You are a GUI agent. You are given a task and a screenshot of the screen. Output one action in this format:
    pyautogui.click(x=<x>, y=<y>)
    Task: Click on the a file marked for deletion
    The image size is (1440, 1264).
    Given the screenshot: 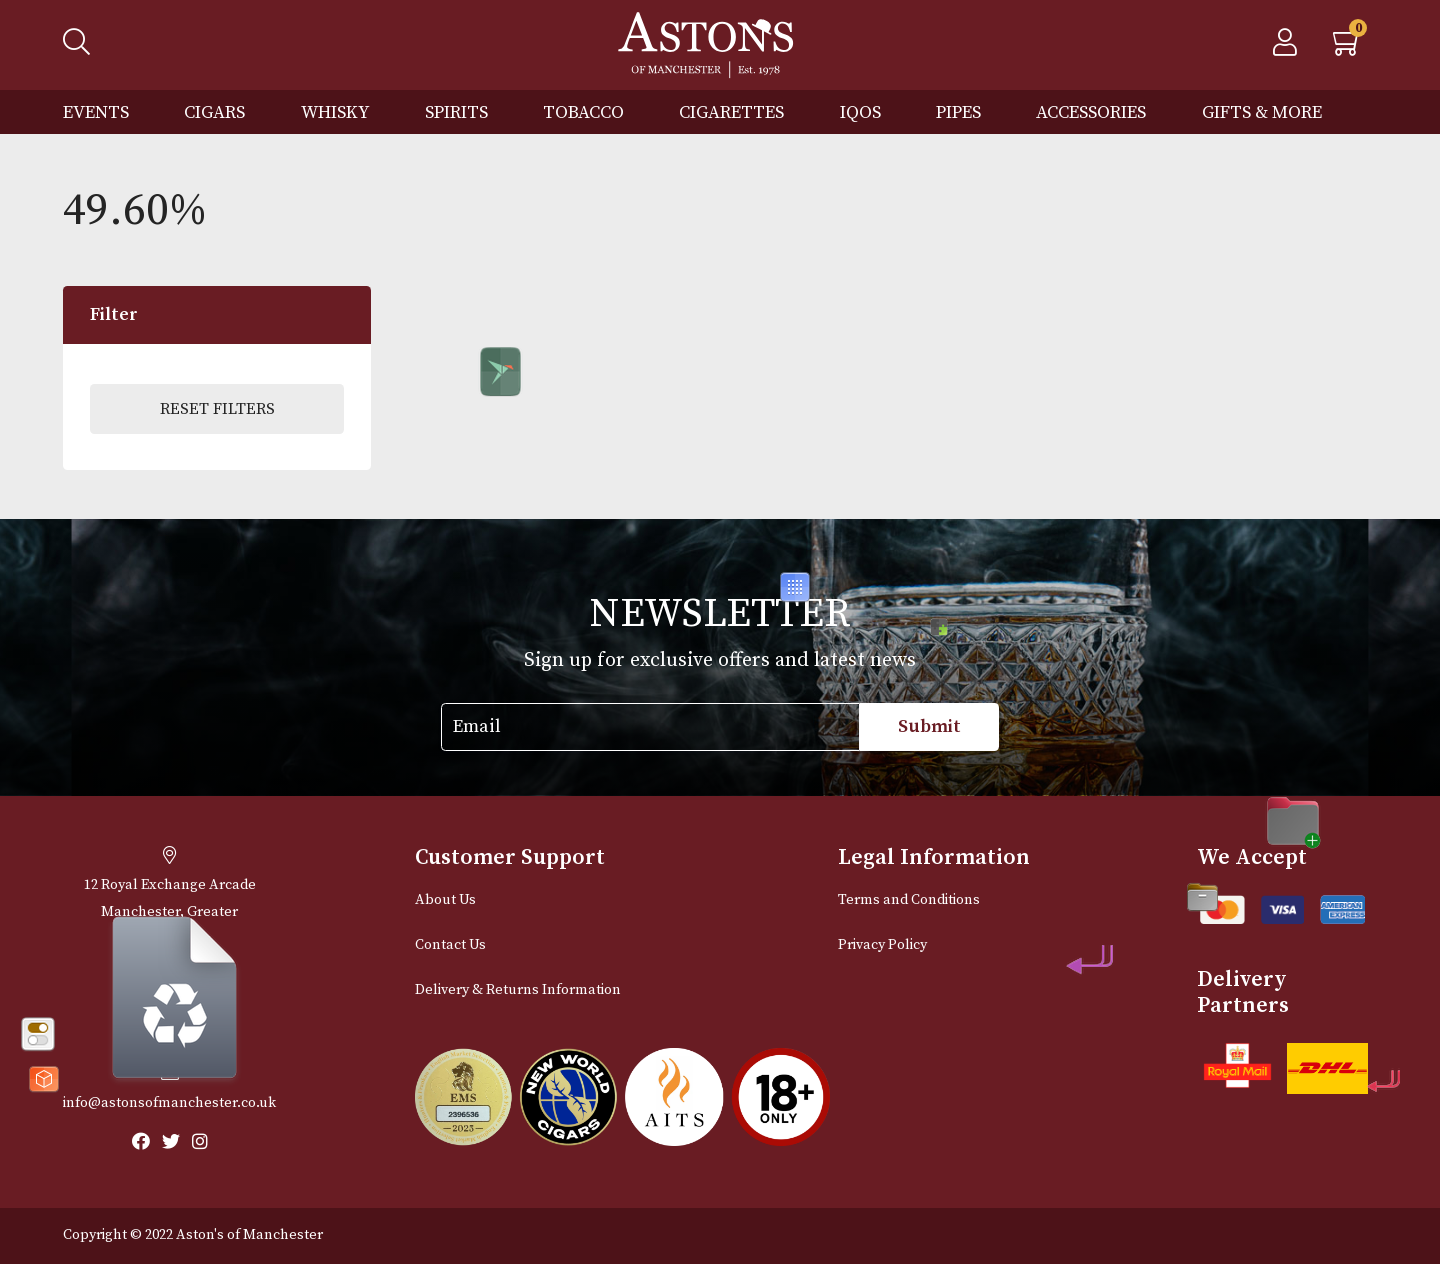 What is the action you would take?
    pyautogui.click(x=174, y=1000)
    